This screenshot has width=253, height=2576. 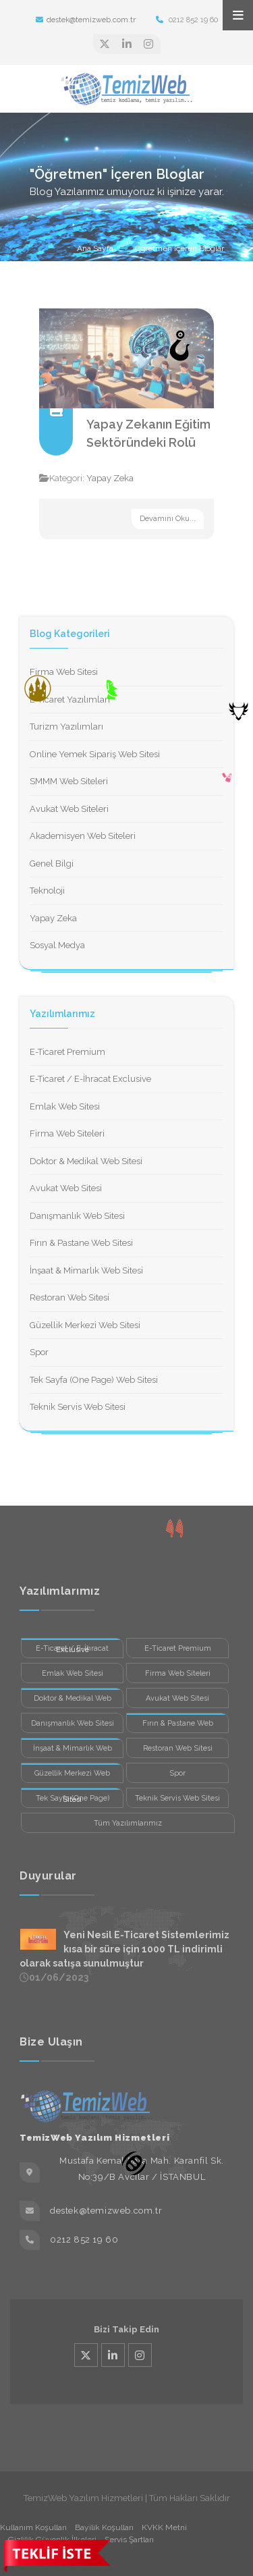 What do you see at coordinates (38, 688) in the screenshot?
I see `access castle or fortress location in game` at bounding box center [38, 688].